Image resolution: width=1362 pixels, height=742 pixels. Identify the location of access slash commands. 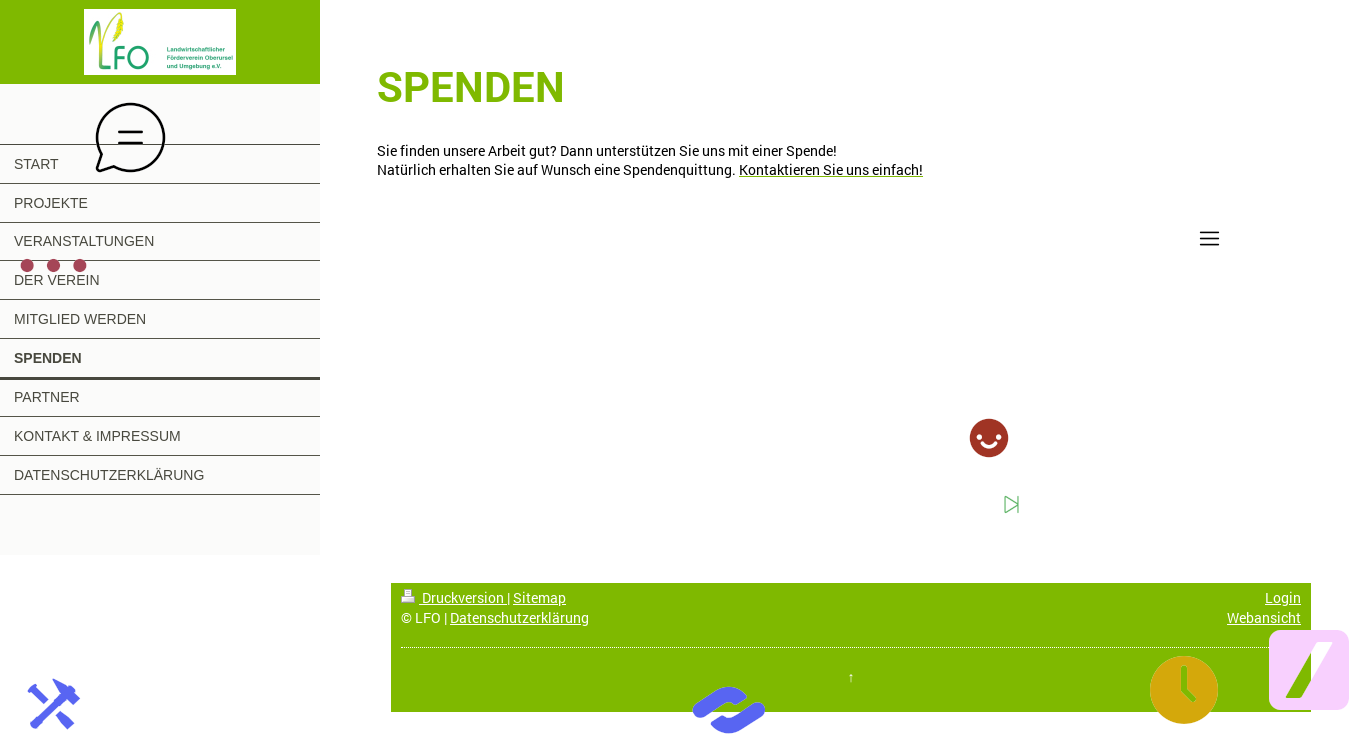
(1309, 670).